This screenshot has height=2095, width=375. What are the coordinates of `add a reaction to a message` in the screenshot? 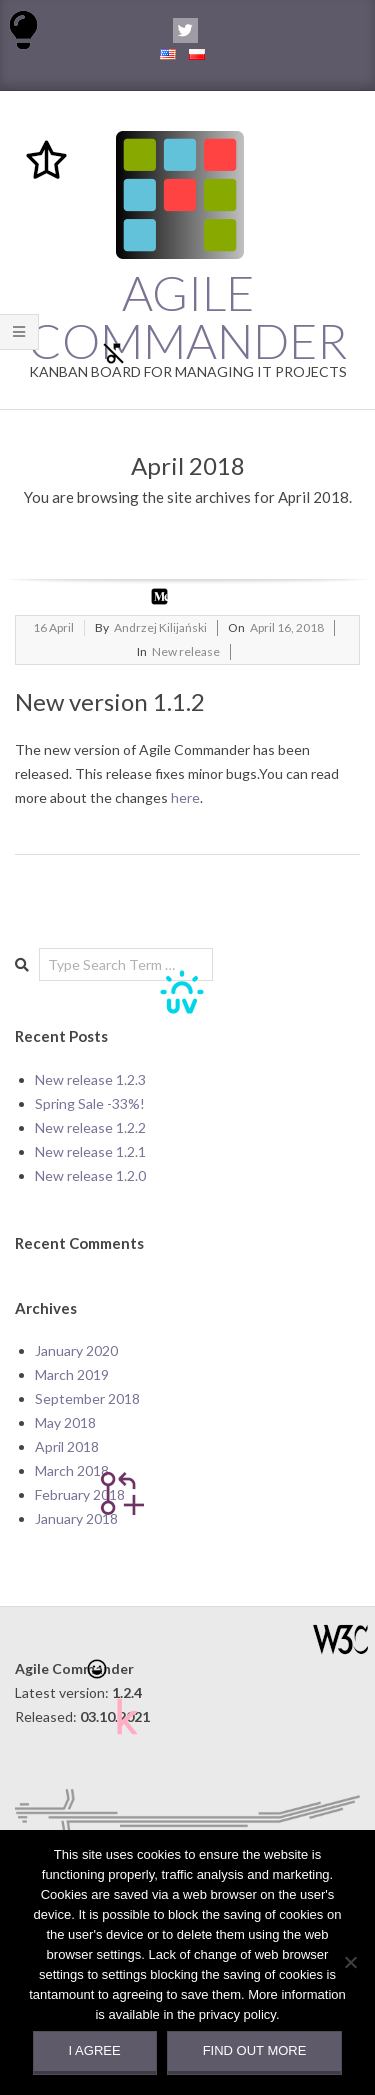 It's located at (97, 1669).